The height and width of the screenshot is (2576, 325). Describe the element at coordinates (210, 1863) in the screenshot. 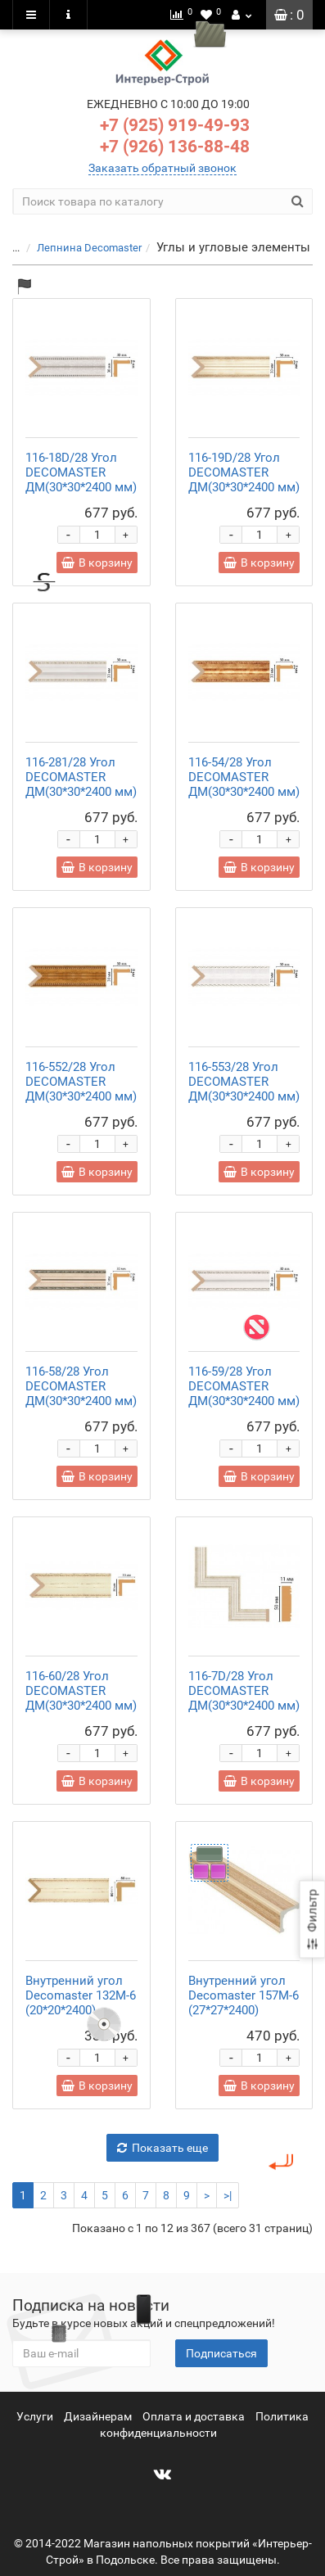

I see `select all items in the current view` at that location.